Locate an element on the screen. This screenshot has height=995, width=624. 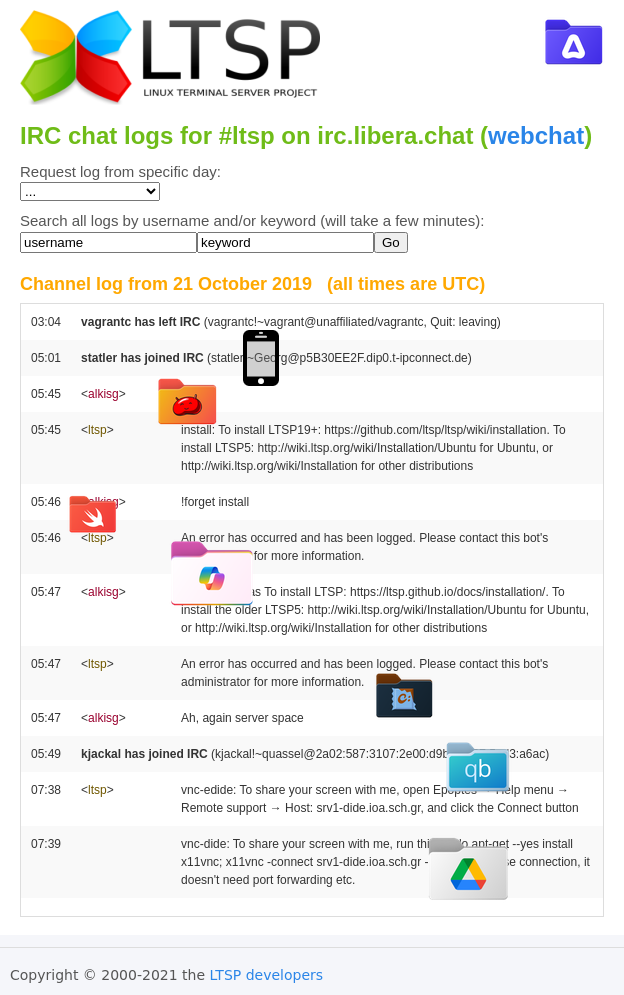
open folder containing swift programming projects is located at coordinates (92, 515).